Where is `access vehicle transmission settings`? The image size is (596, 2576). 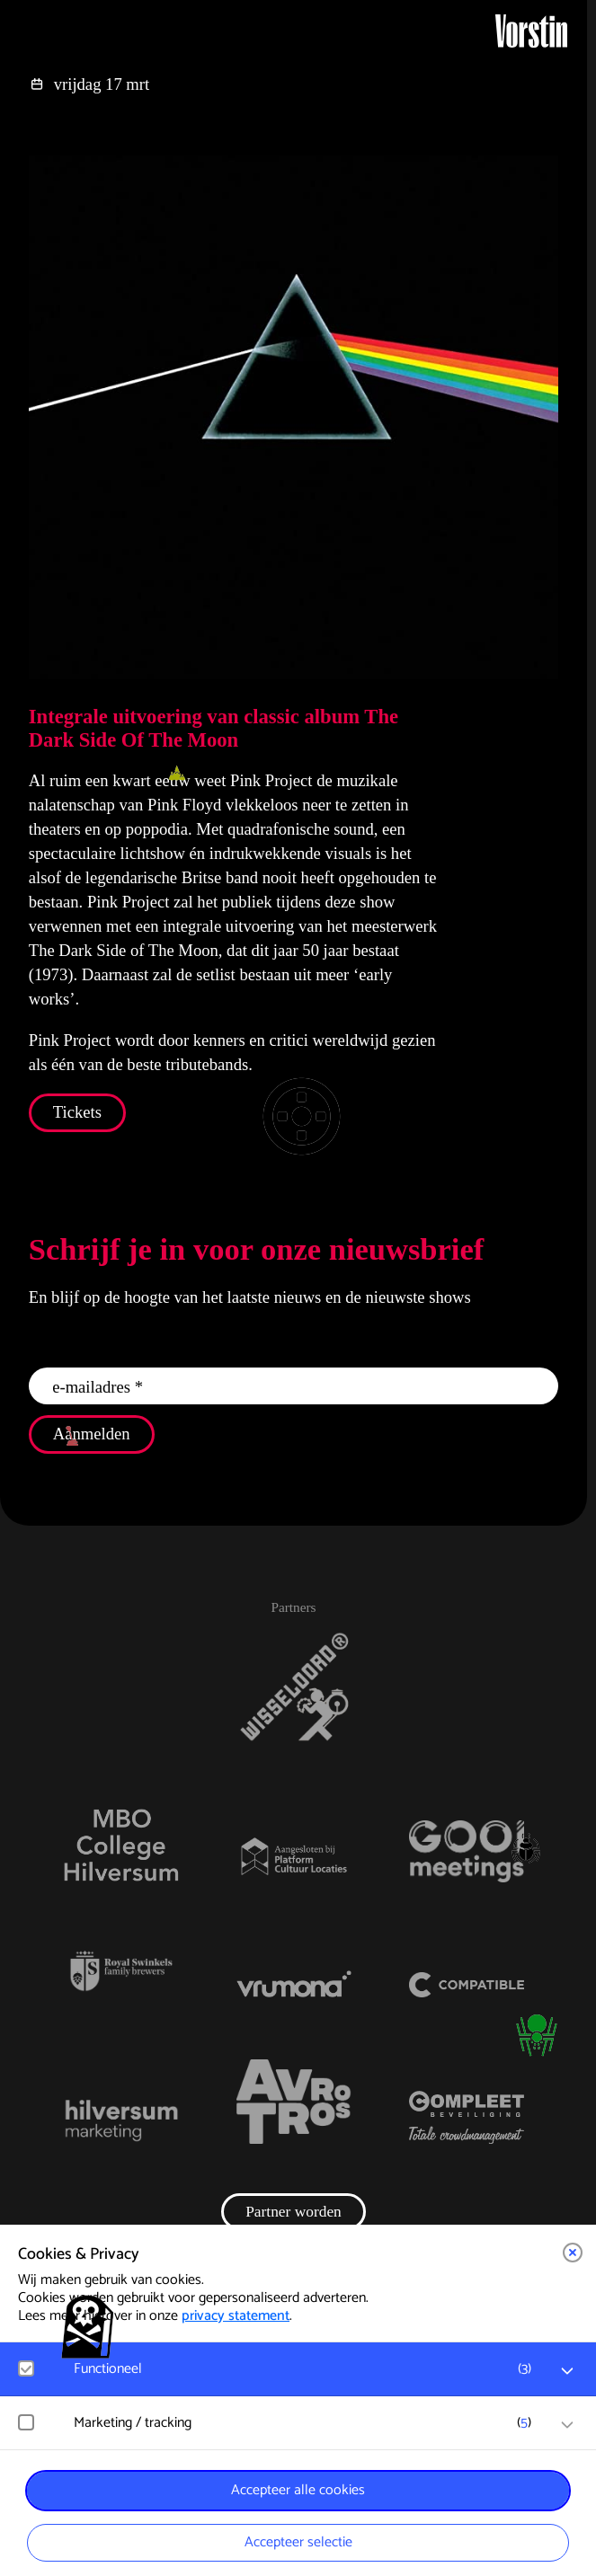
access vehicle transmission settings is located at coordinates (72, 1436).